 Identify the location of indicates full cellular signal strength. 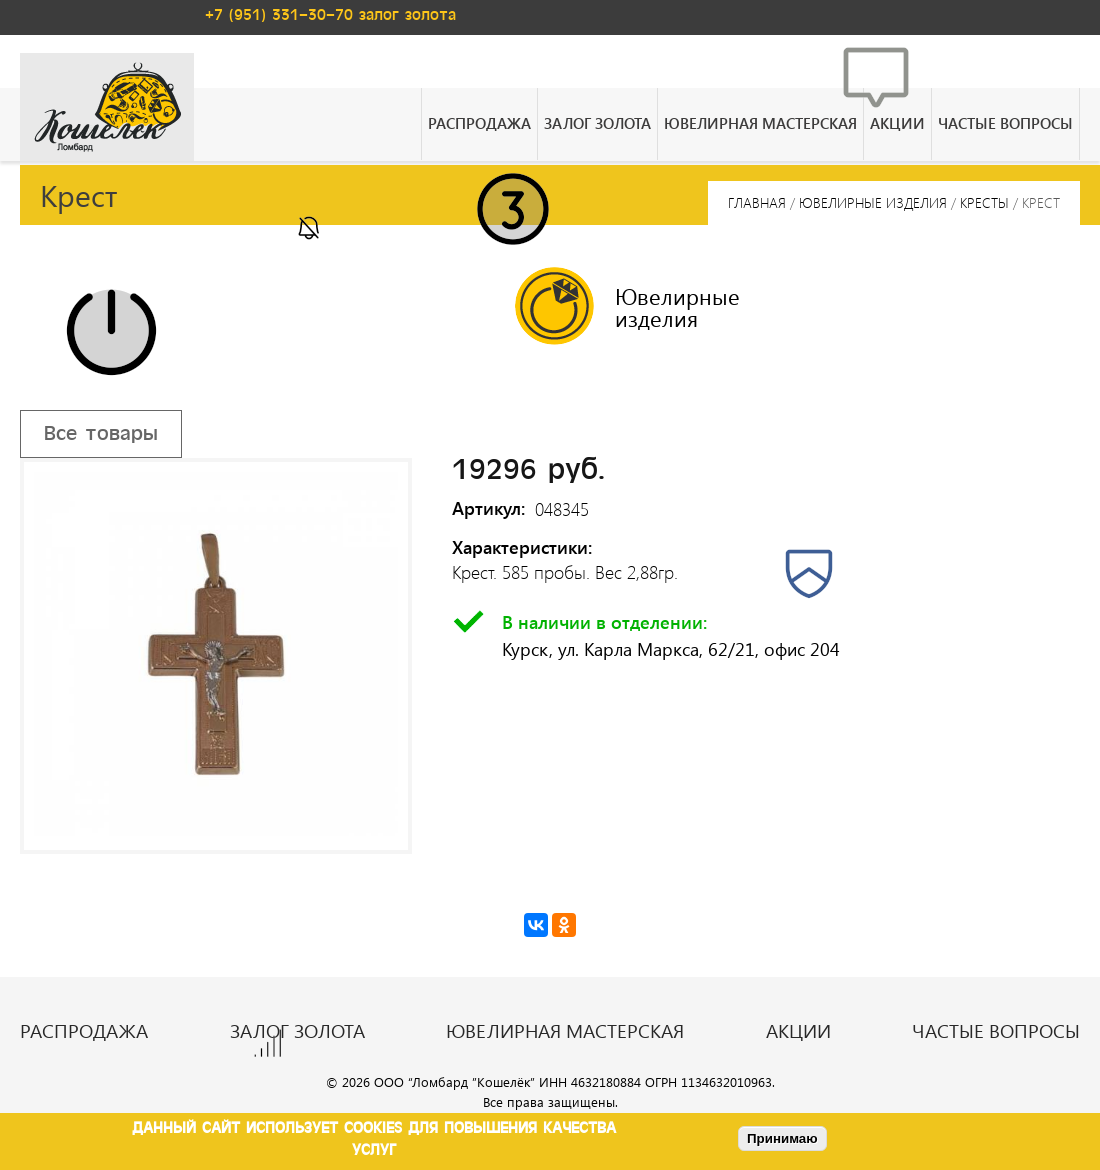
(269, 1045).